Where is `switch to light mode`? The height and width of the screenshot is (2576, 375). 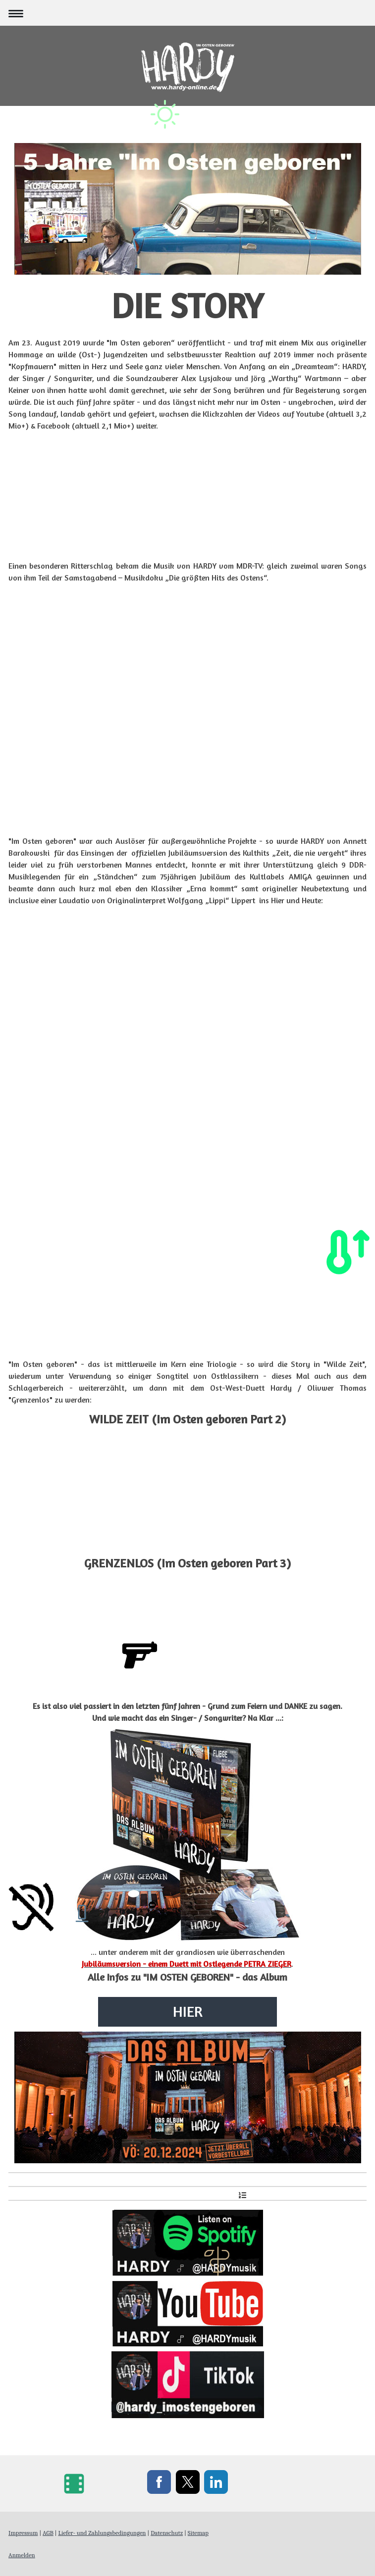
switch to light mode is located at coordinates (165, 114).